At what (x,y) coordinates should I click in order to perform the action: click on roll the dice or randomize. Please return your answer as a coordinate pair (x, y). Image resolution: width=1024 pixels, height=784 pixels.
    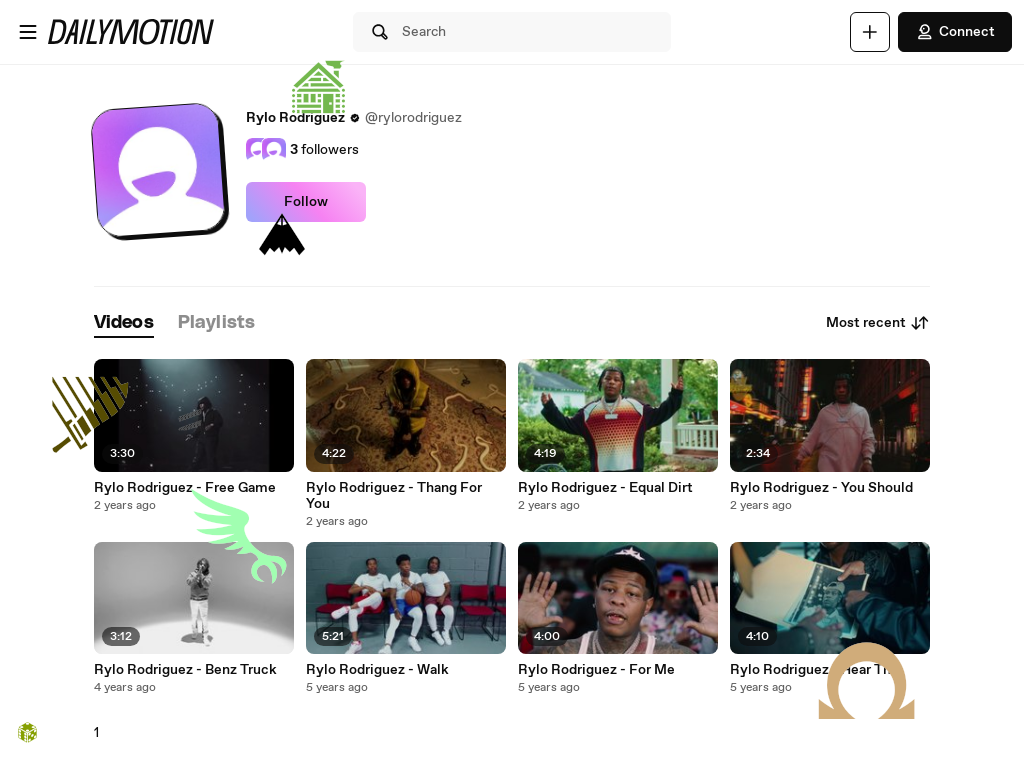
    Looking at the image, I should click on (27, 732).